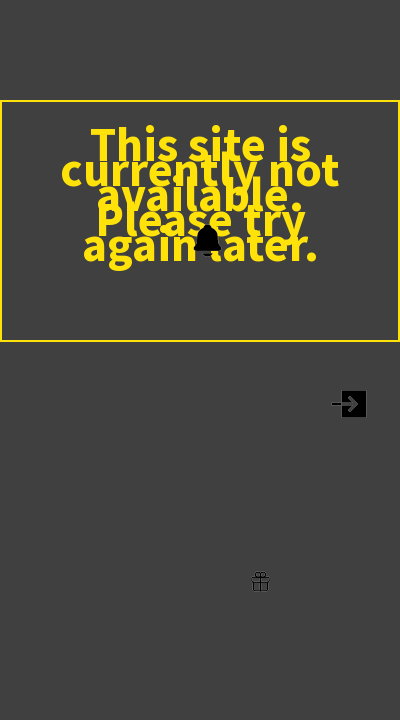  What do you see at coordinates (207, 240) in the screenshot?
I see `view your notifications` at bounding box center [207, 240].